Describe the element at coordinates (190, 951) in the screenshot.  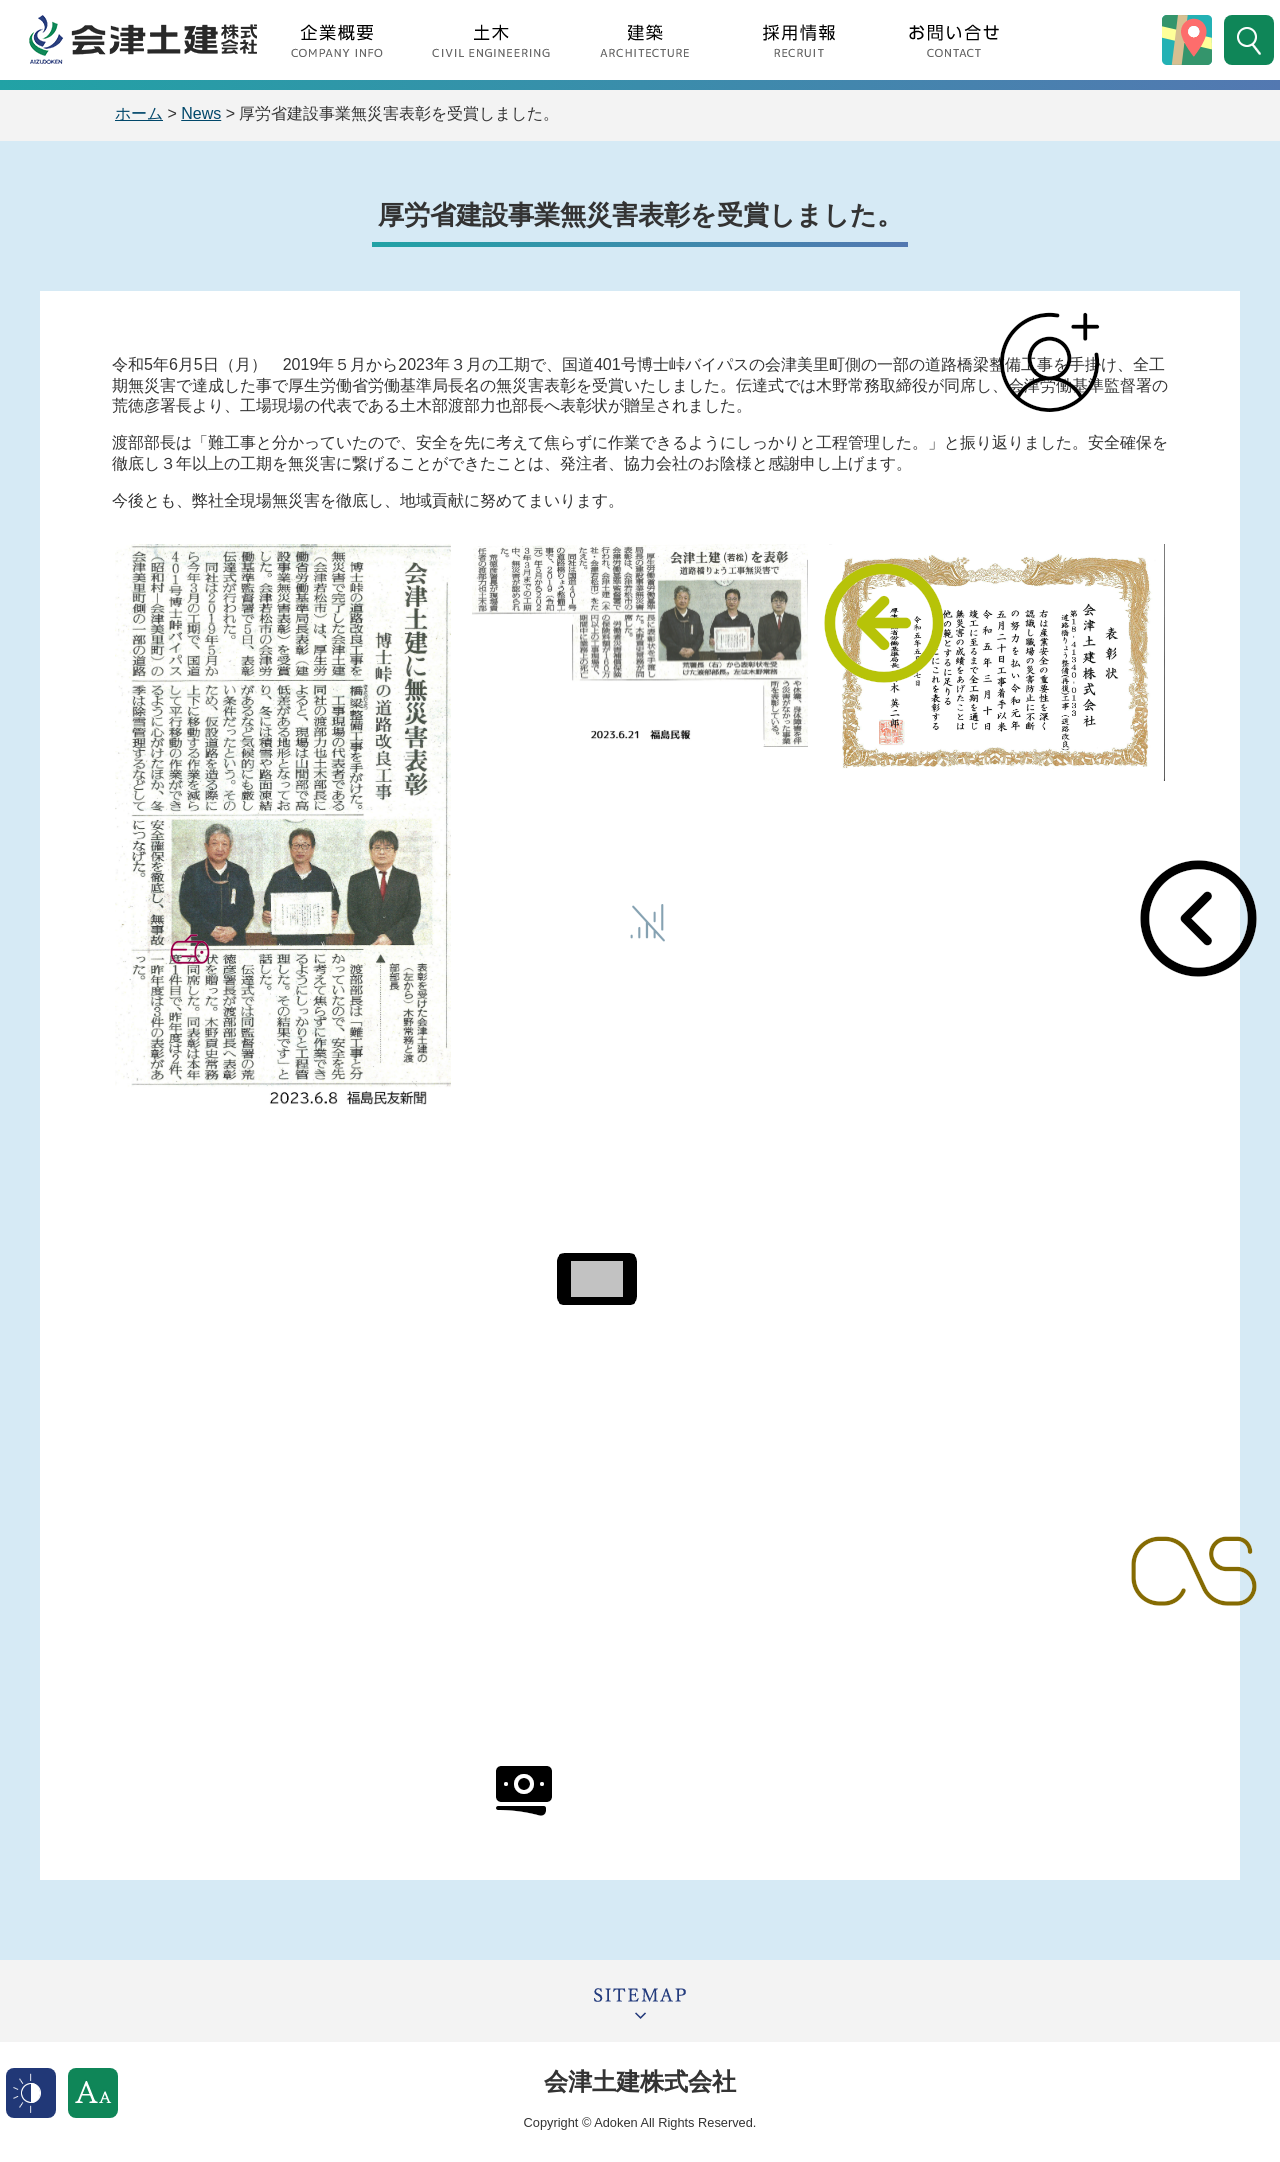
I see `view activity log or history` at that location.